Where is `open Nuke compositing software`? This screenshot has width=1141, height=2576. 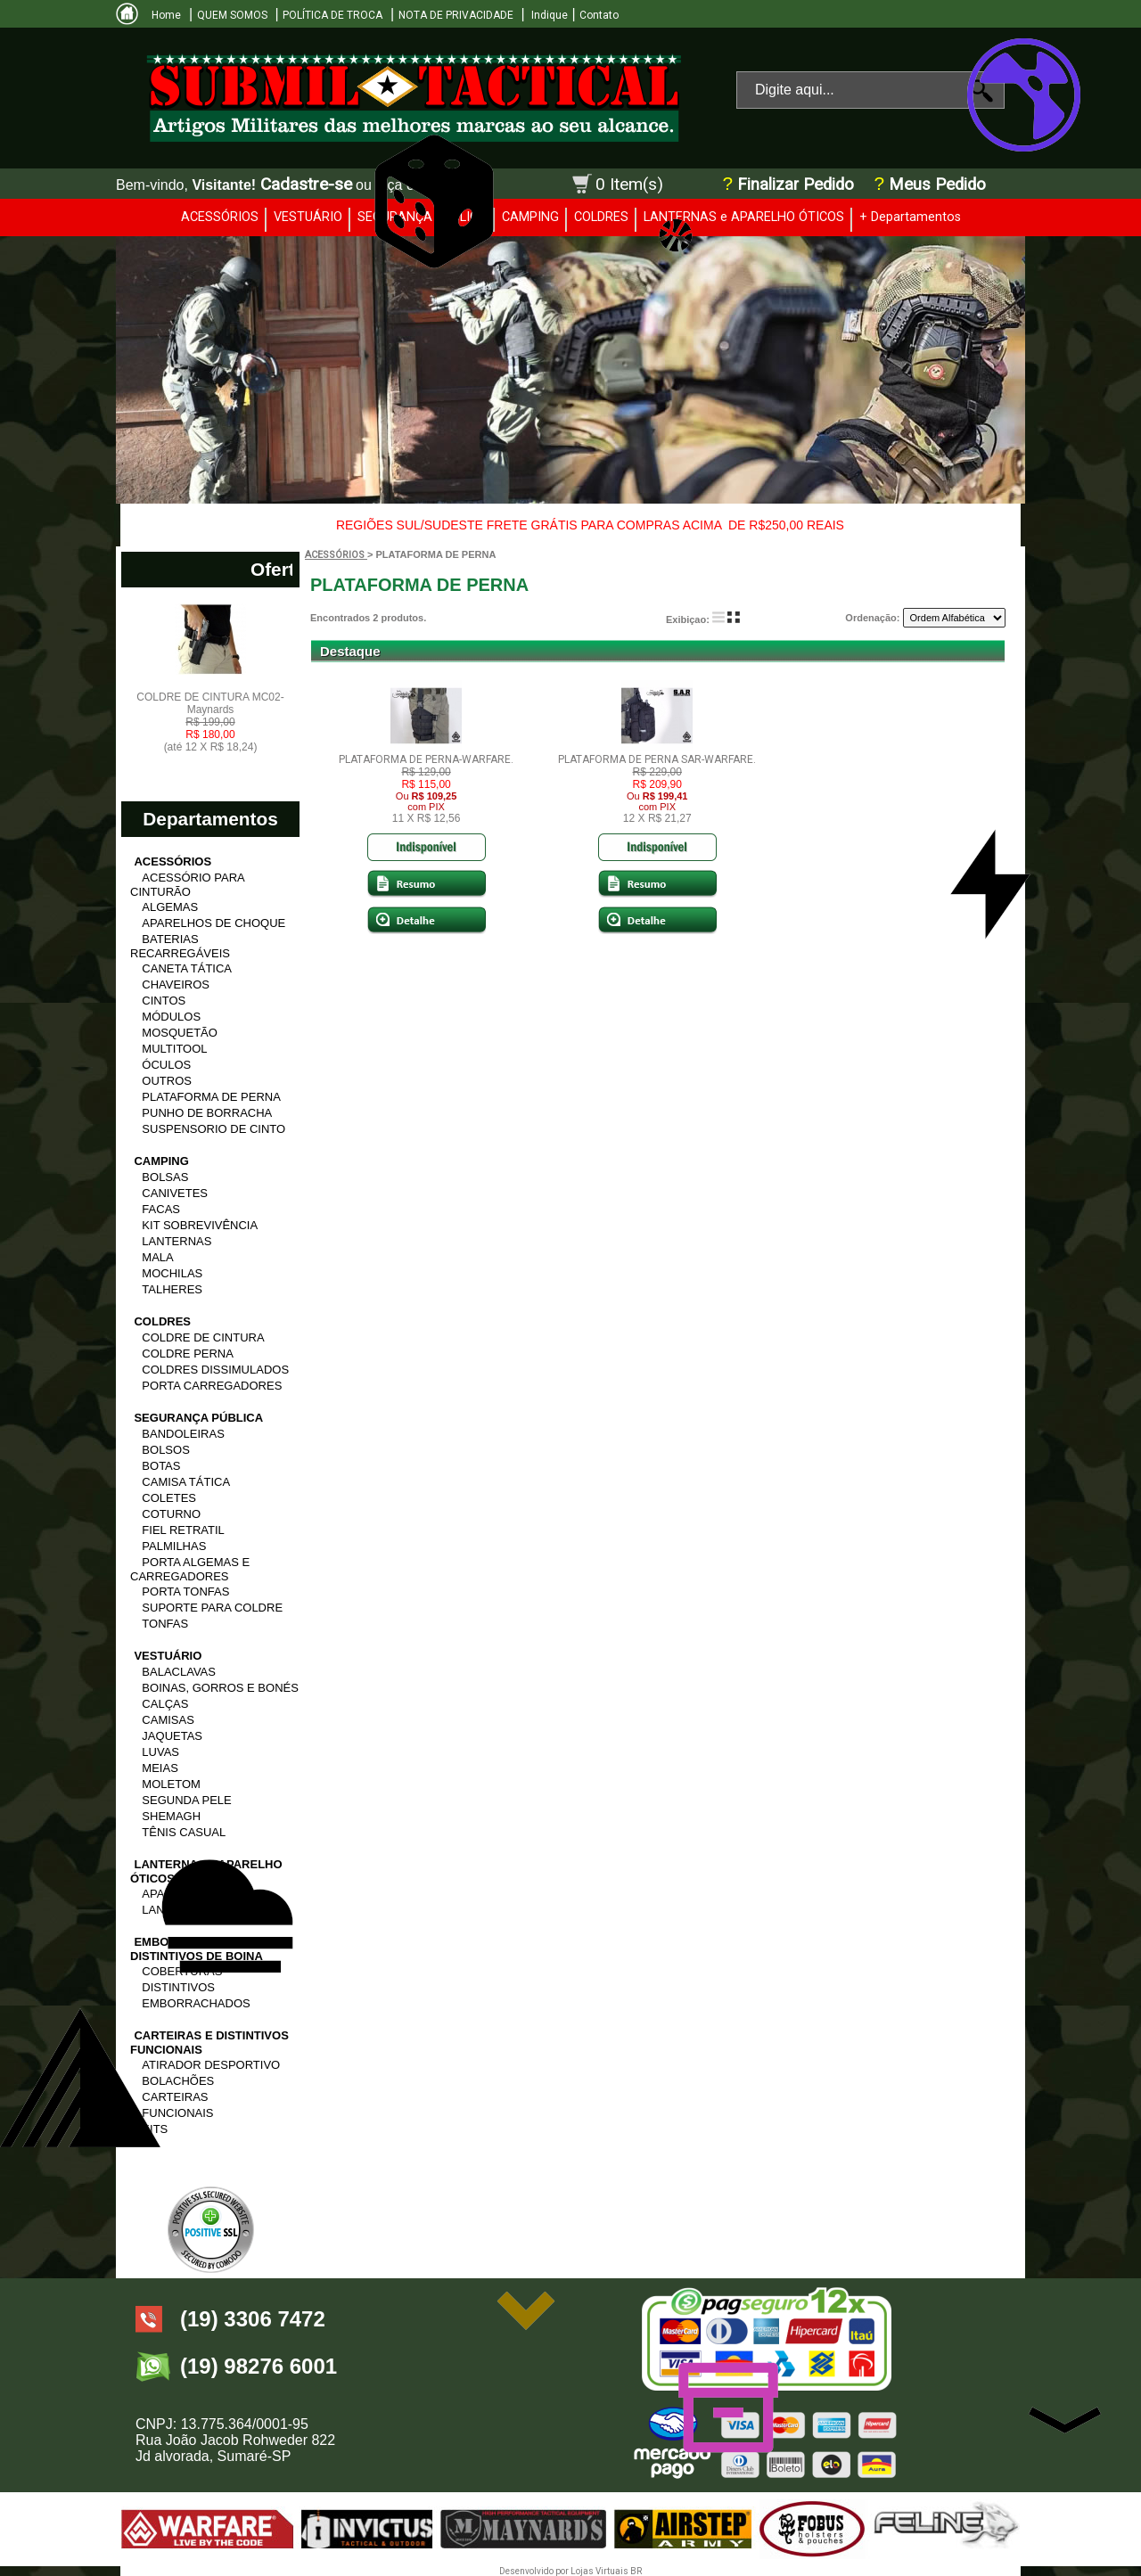
open Nuke compositing software is located at coordinates (1023, 94).